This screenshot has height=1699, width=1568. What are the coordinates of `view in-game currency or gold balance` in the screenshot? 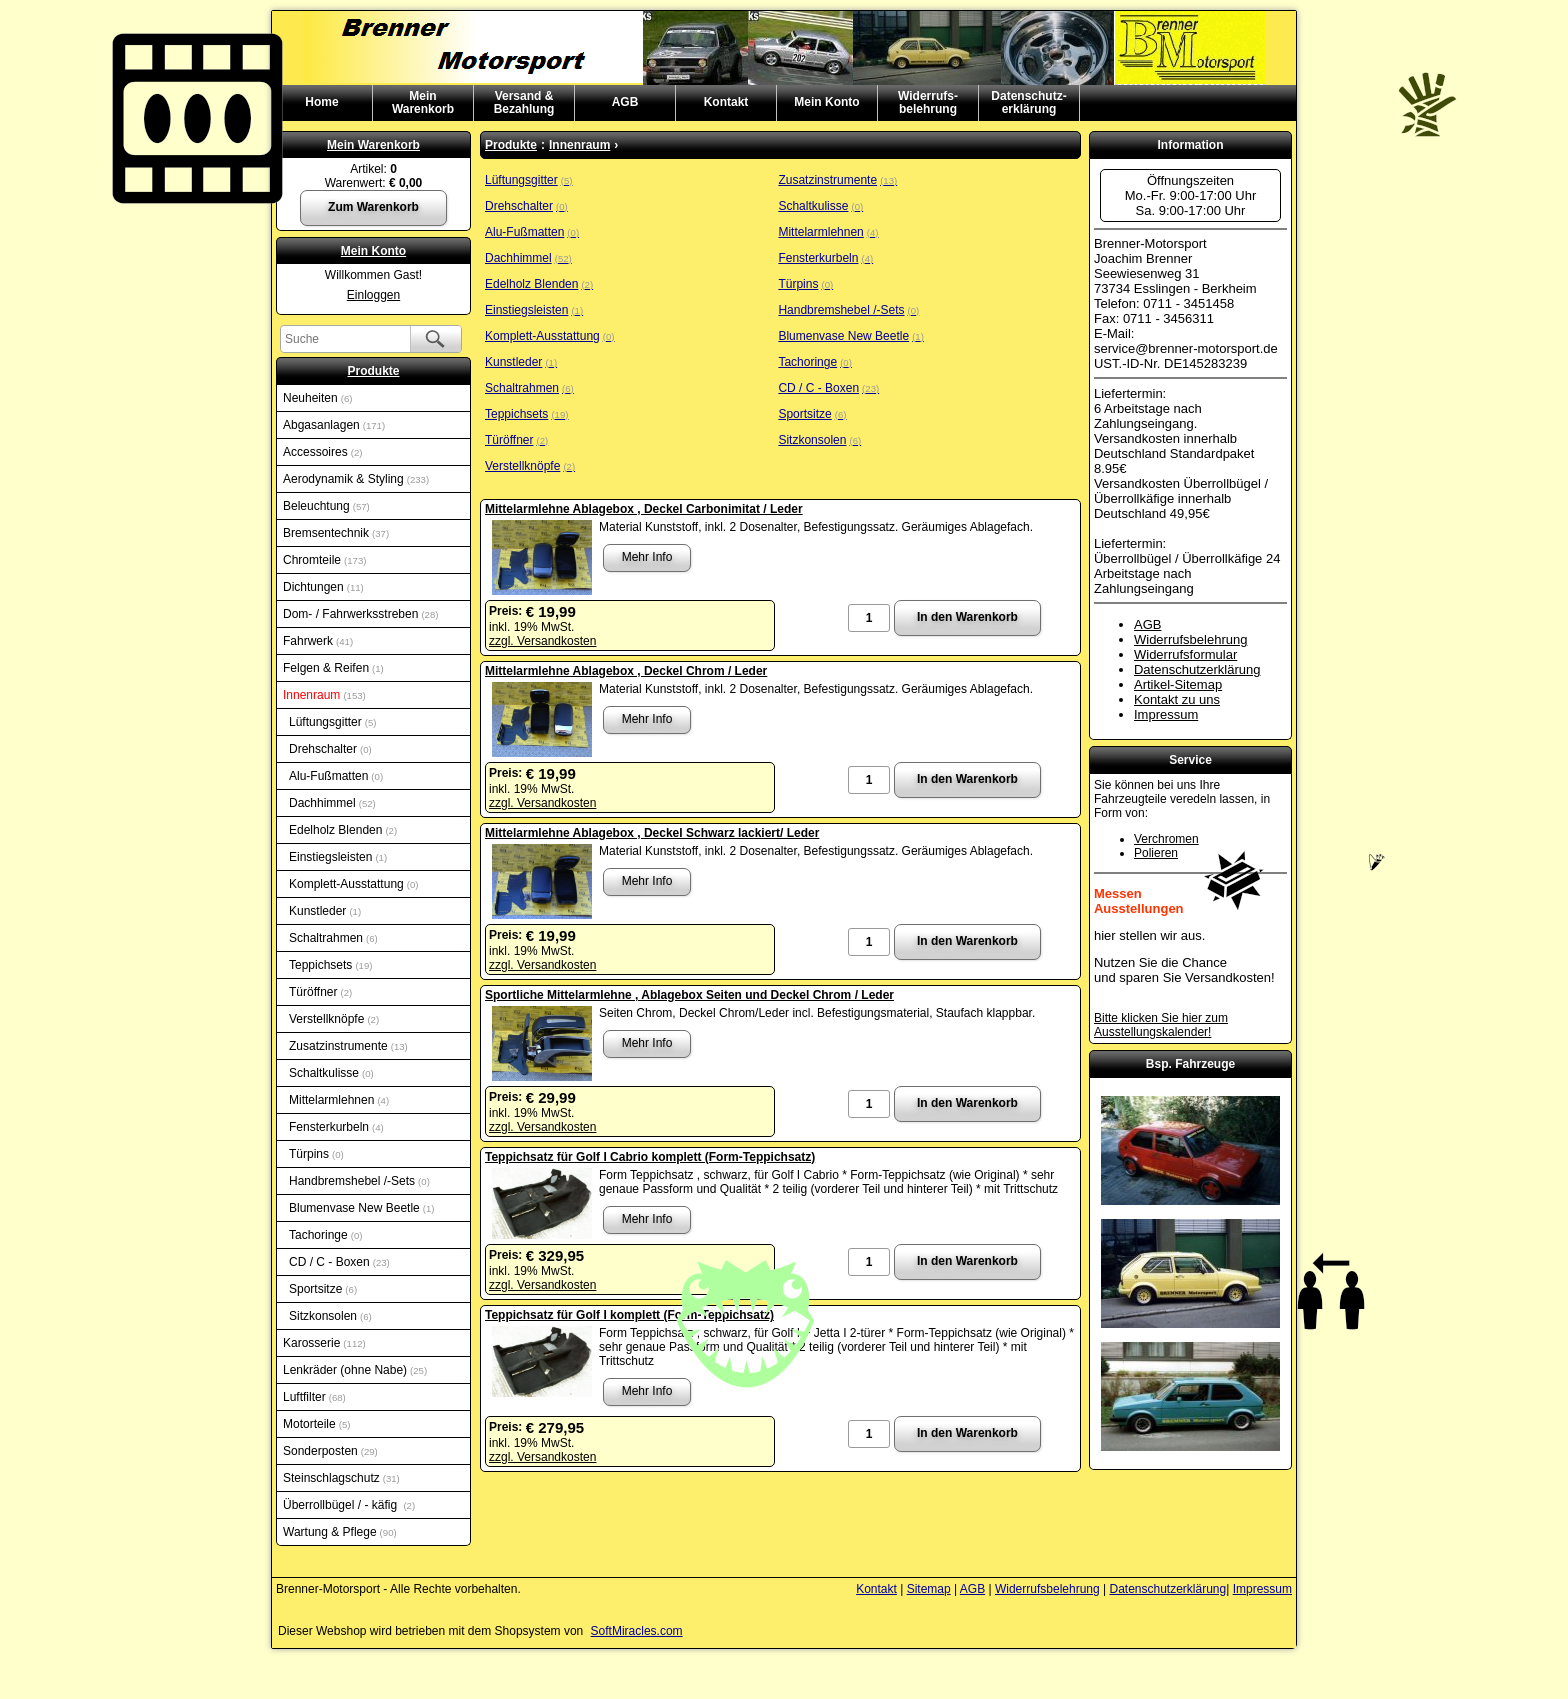 It's located at (1234, 880).